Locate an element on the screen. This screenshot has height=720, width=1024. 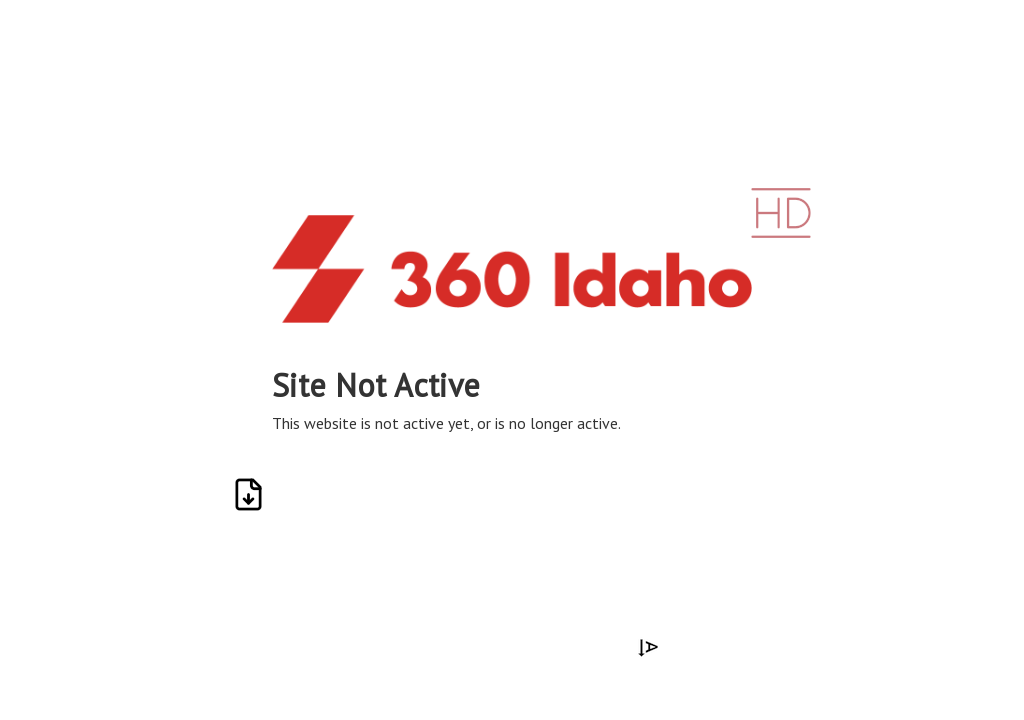
switch to high-definition video quality is located at coordinates (781, 213).